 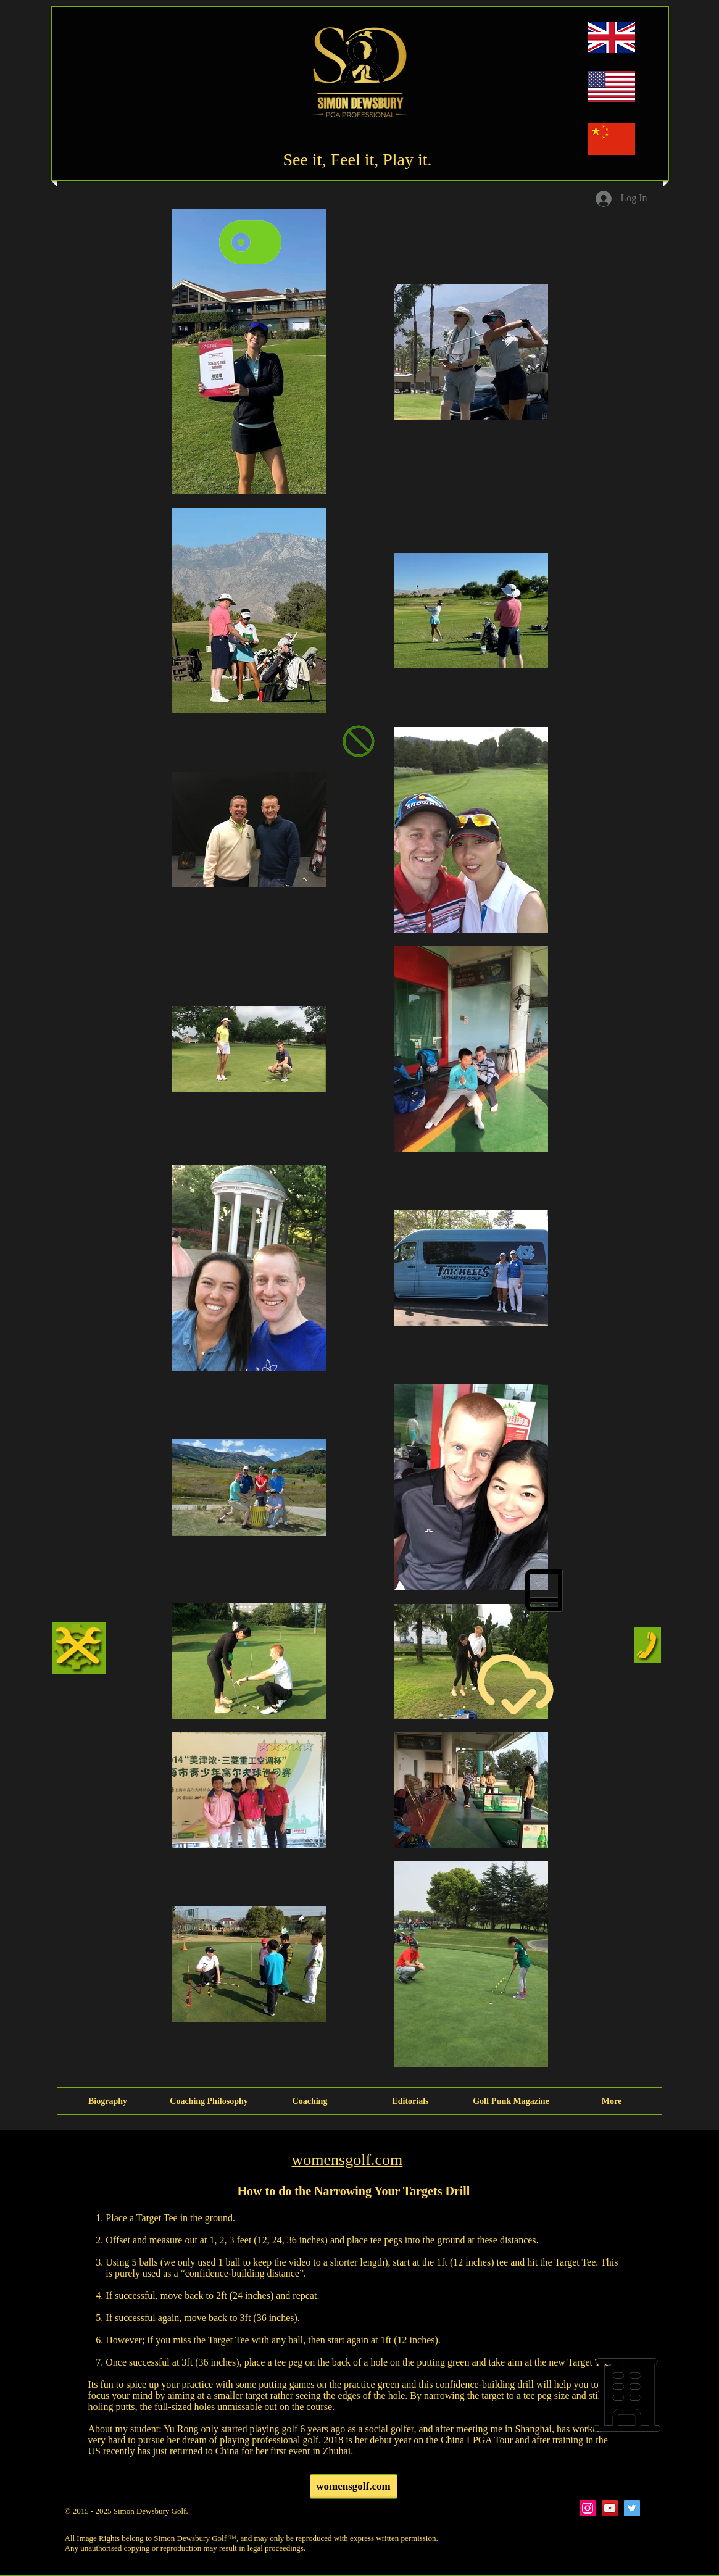 I want to click on view your profile, so click(x=362, y=61).